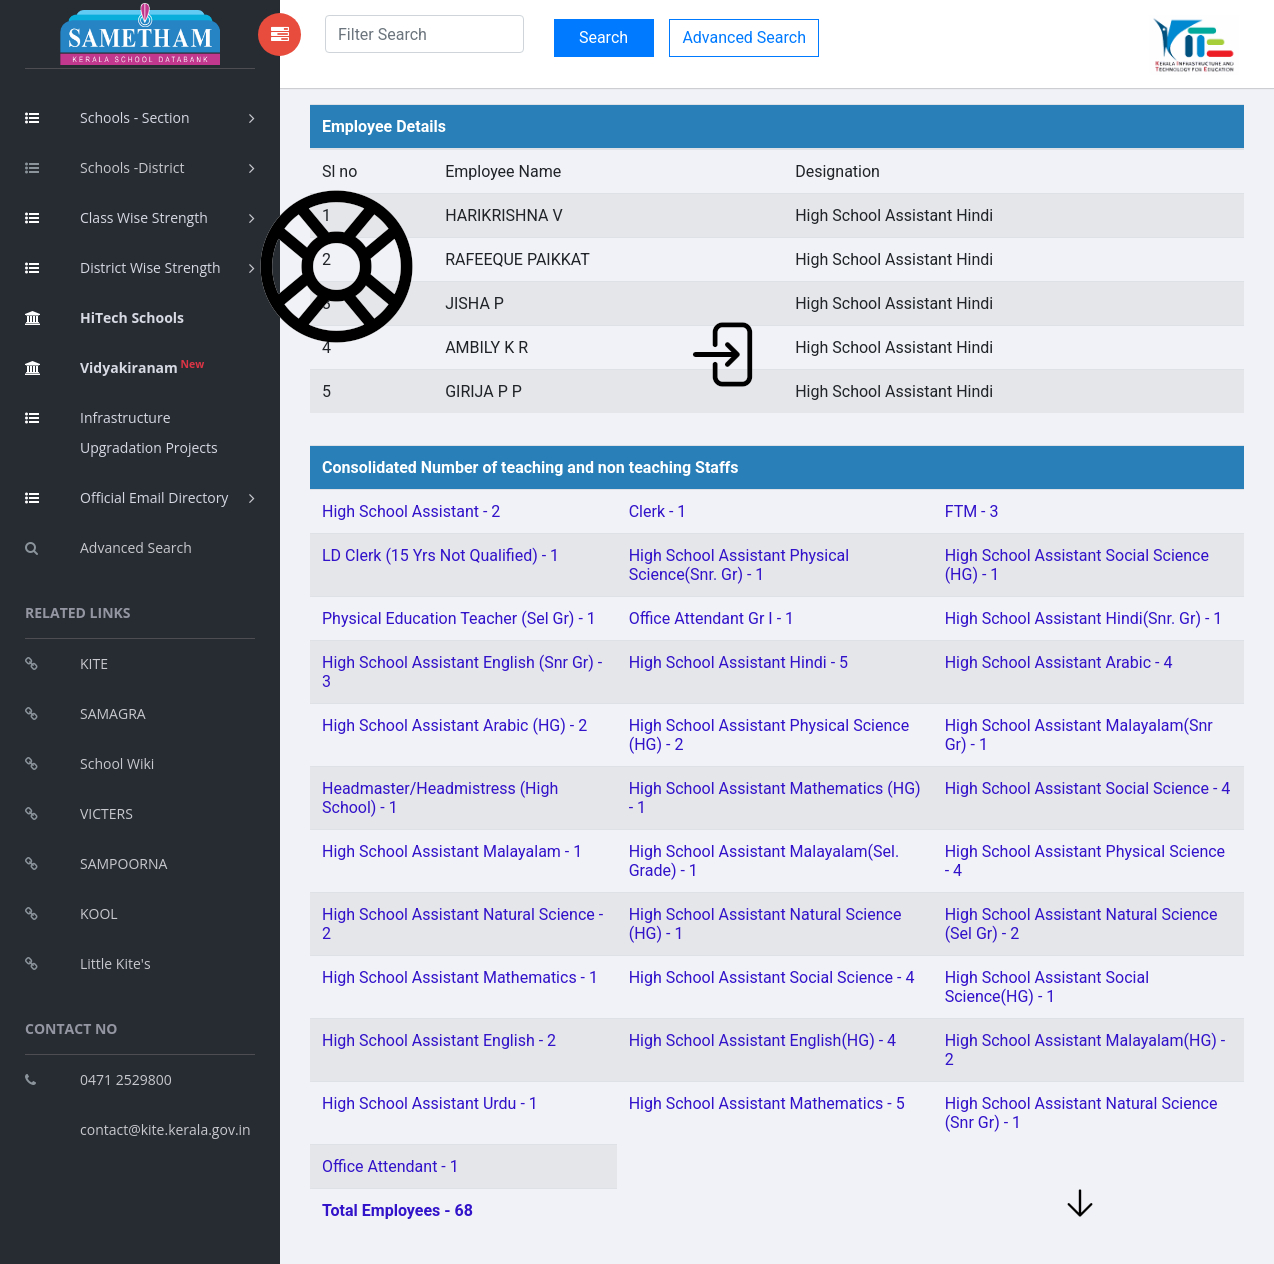 The image size is (1274, 1264). What do you see at coordinates (727, 354) in the screenshot?
I see `log in to your account` at bounding box center [727, 354].